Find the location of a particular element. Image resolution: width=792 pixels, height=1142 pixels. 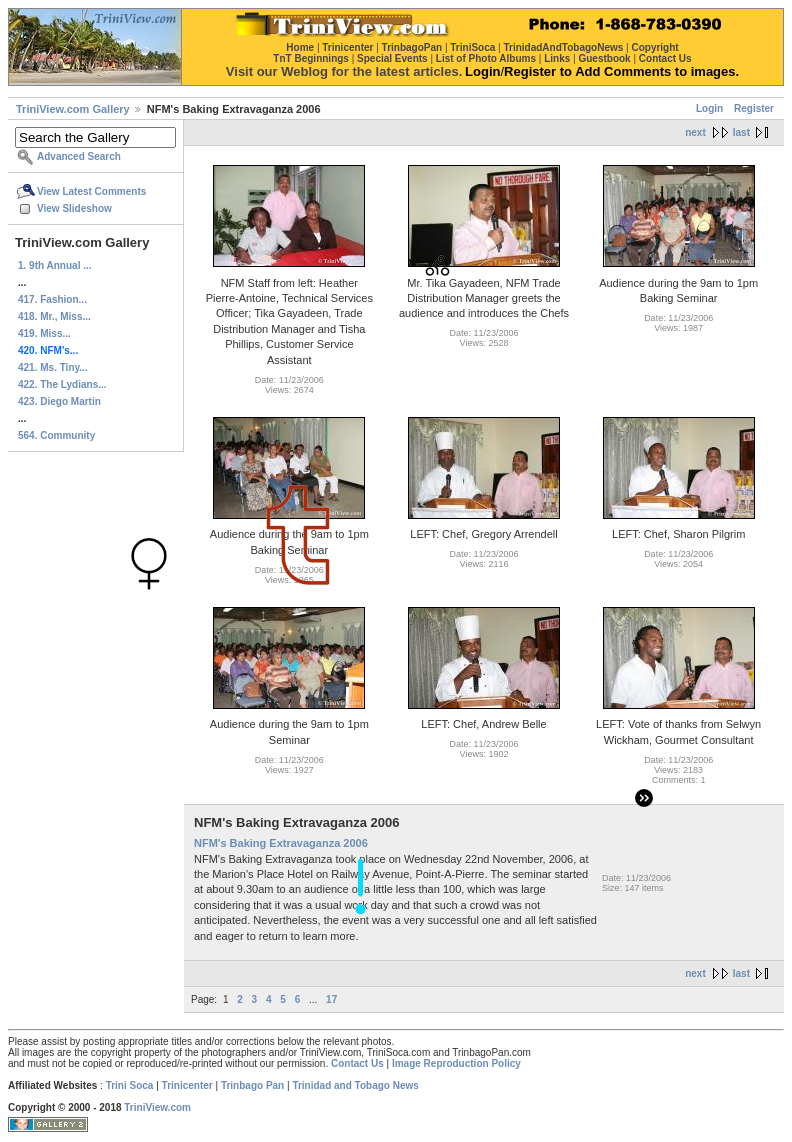

indicates an alert or warning that requires attention is located at coordinates (360, 886).